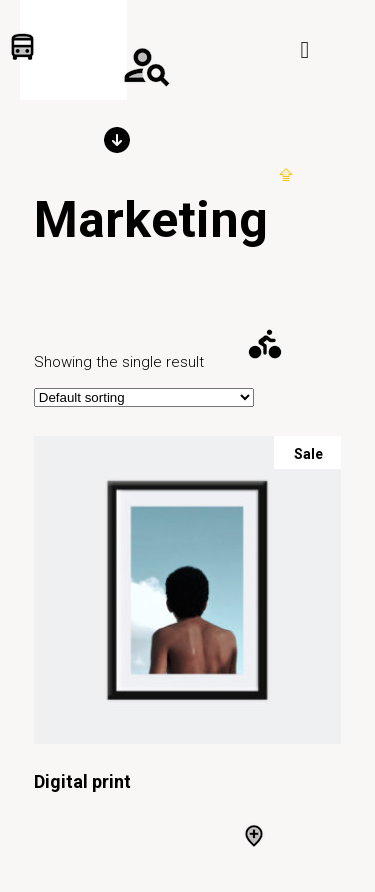 This screenshot has width=375, height=892. Describe the element at coordinates (265, 344) in the screenshot. I see `access cycling or bike-related features` at that location.